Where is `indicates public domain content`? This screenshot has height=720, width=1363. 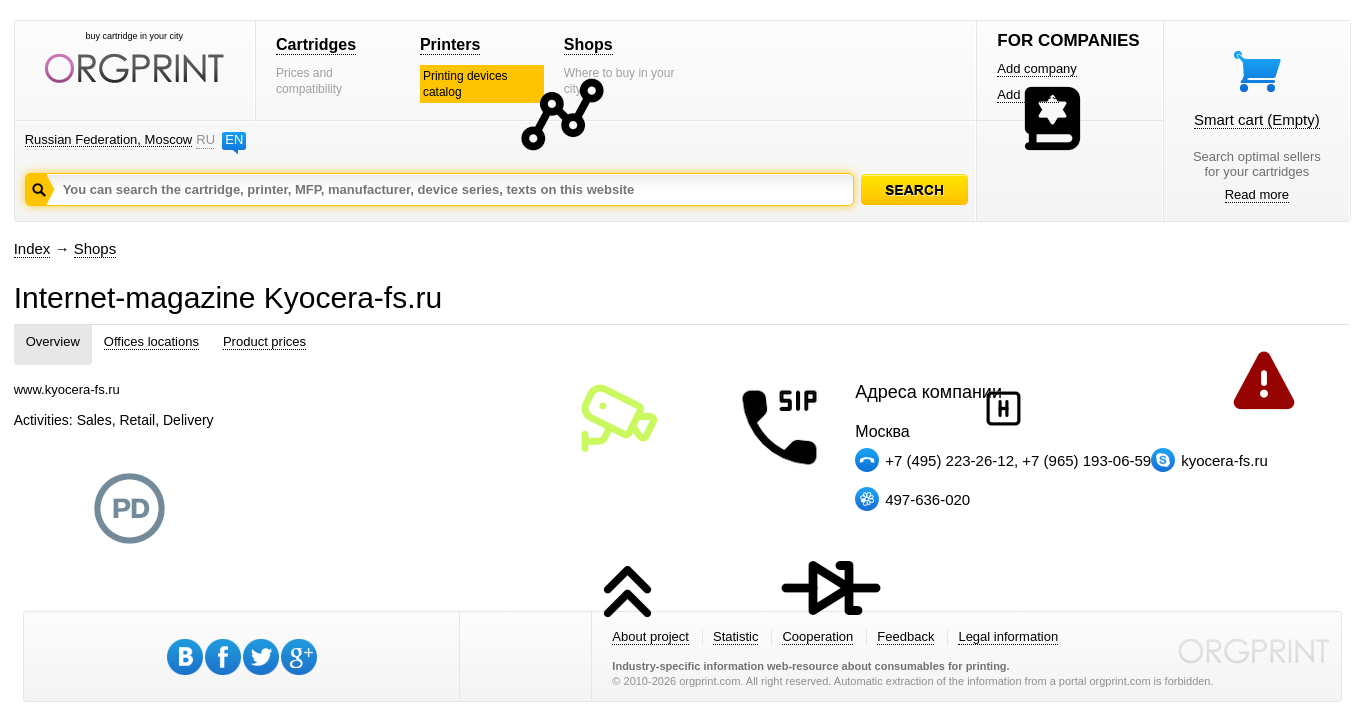 indicates public domain content is located at coordinates (129, 508).